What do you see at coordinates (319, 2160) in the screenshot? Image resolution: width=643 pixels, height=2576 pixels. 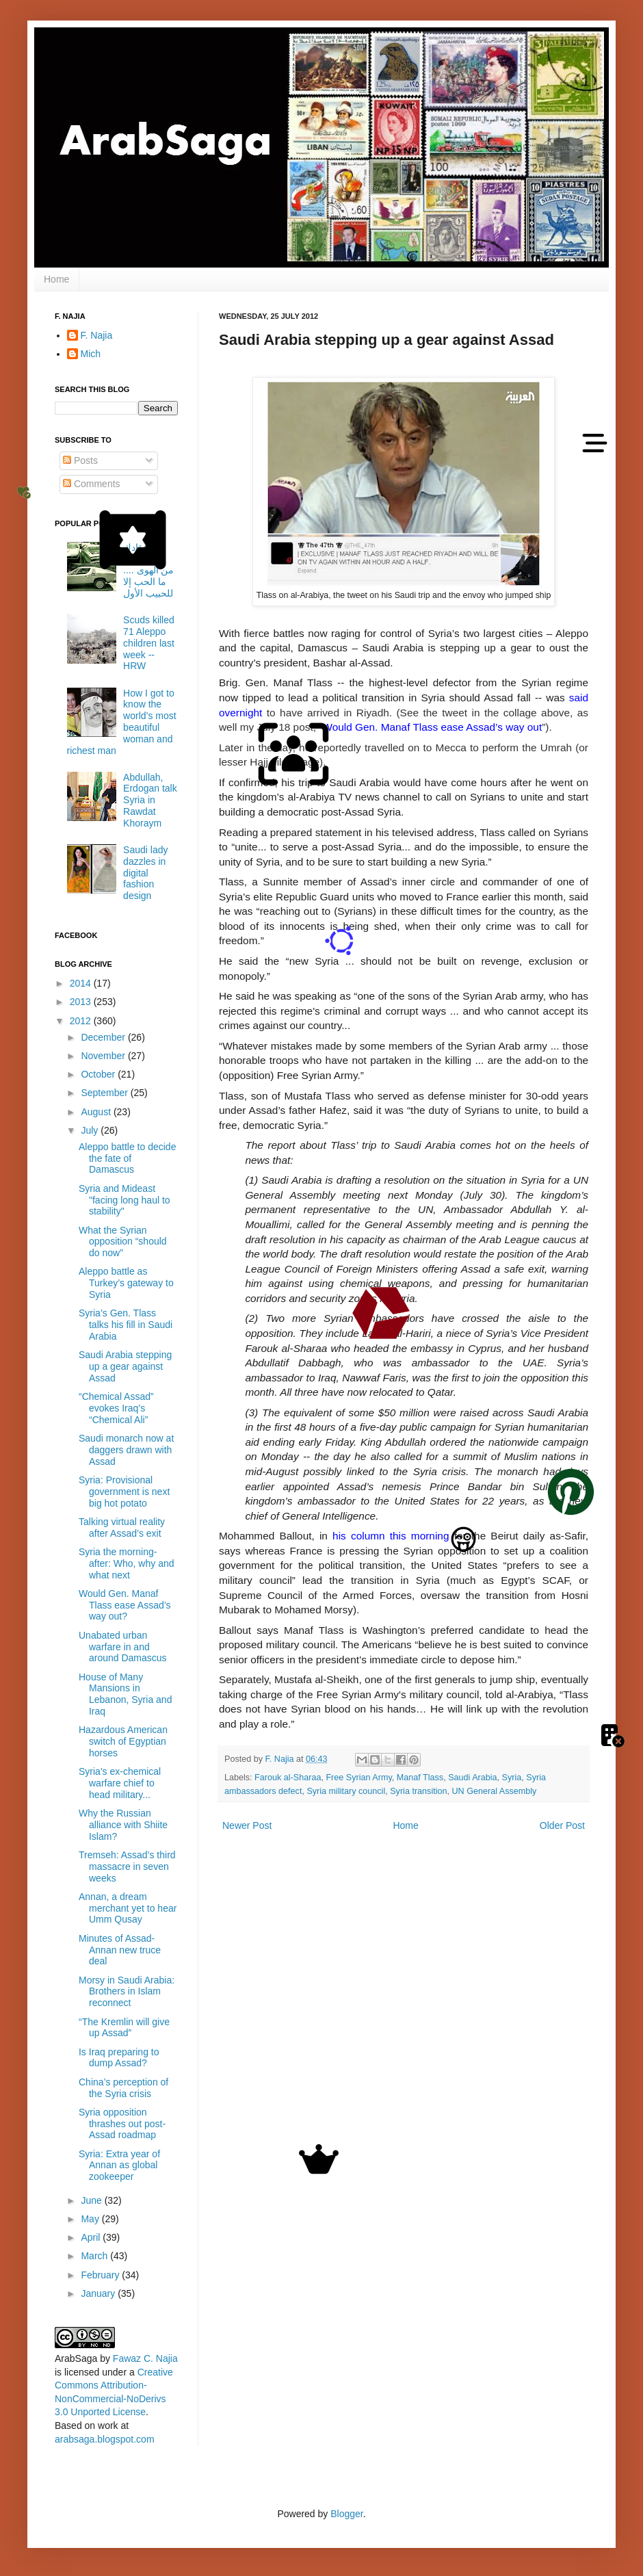 I see `web awesome brand logo` at bounding box center [319, 2160].